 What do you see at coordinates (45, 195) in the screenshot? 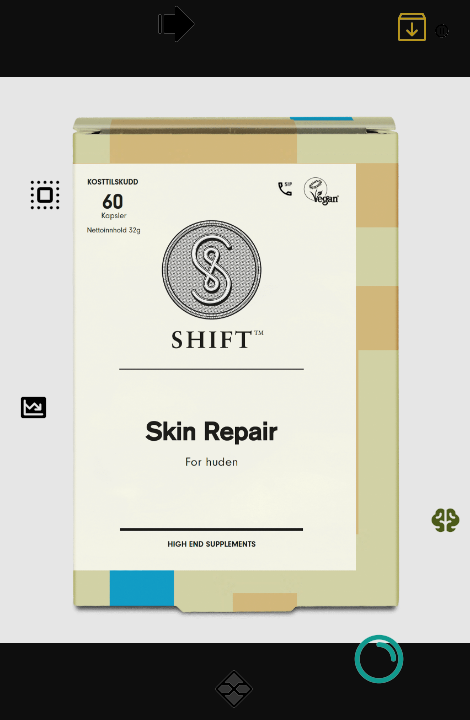
I see `select all items in the current view` at bounding box center [45, 195].